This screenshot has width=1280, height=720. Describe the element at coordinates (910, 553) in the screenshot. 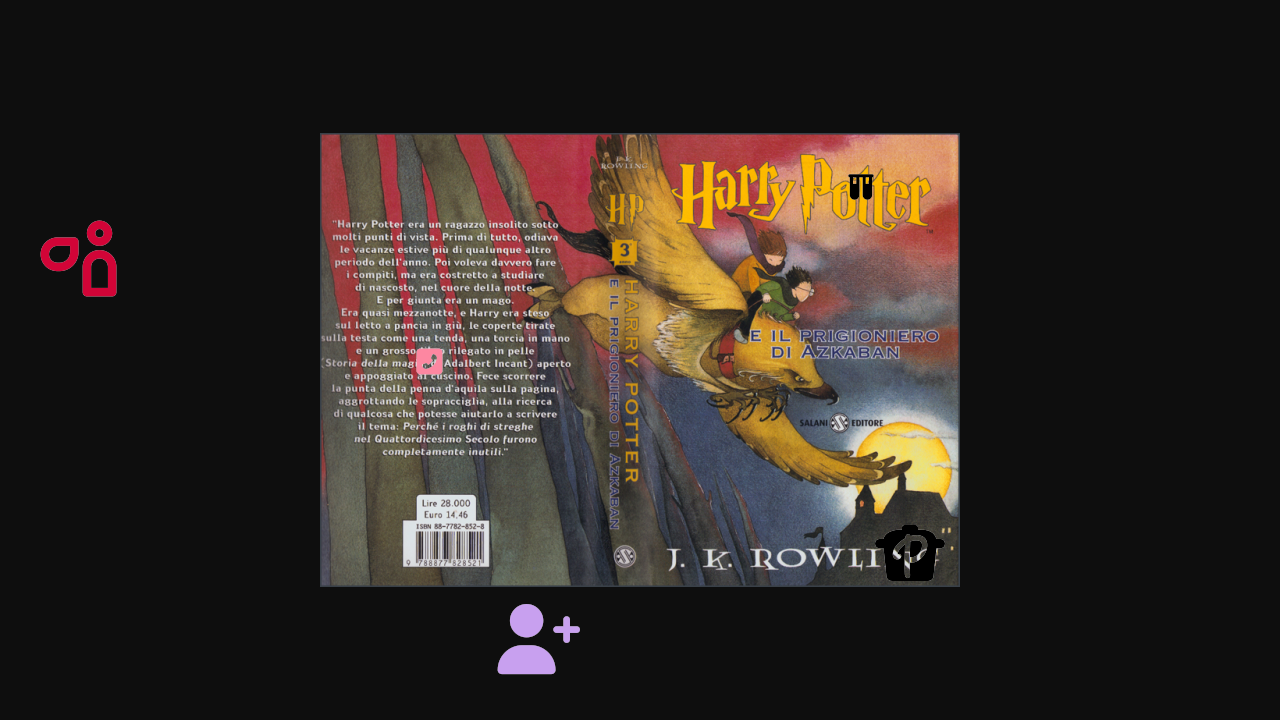

I see `open the palfed app or service` at that location.